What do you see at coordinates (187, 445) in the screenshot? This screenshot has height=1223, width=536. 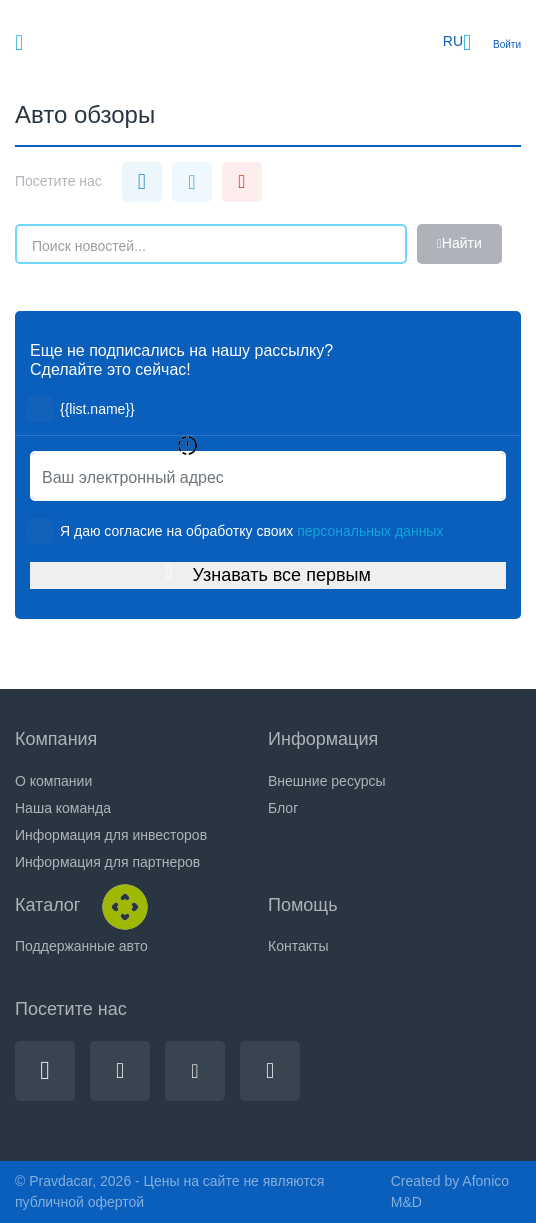 I see `indicates a task in progress with a warning or issue` at bounding box center [187, 445].